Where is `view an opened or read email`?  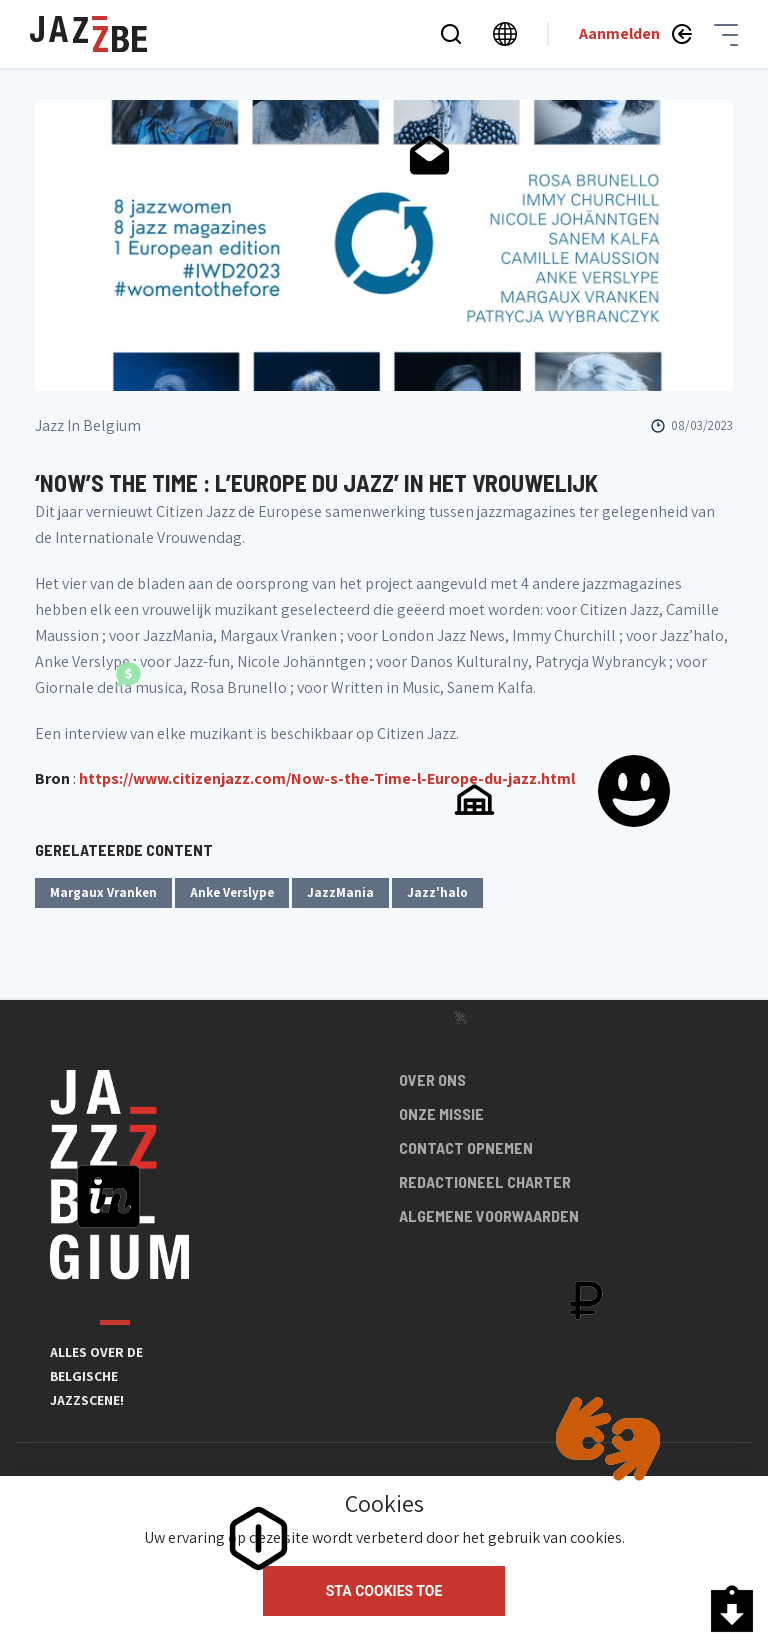
view an opened or read email is located at coordinates (429, 157).